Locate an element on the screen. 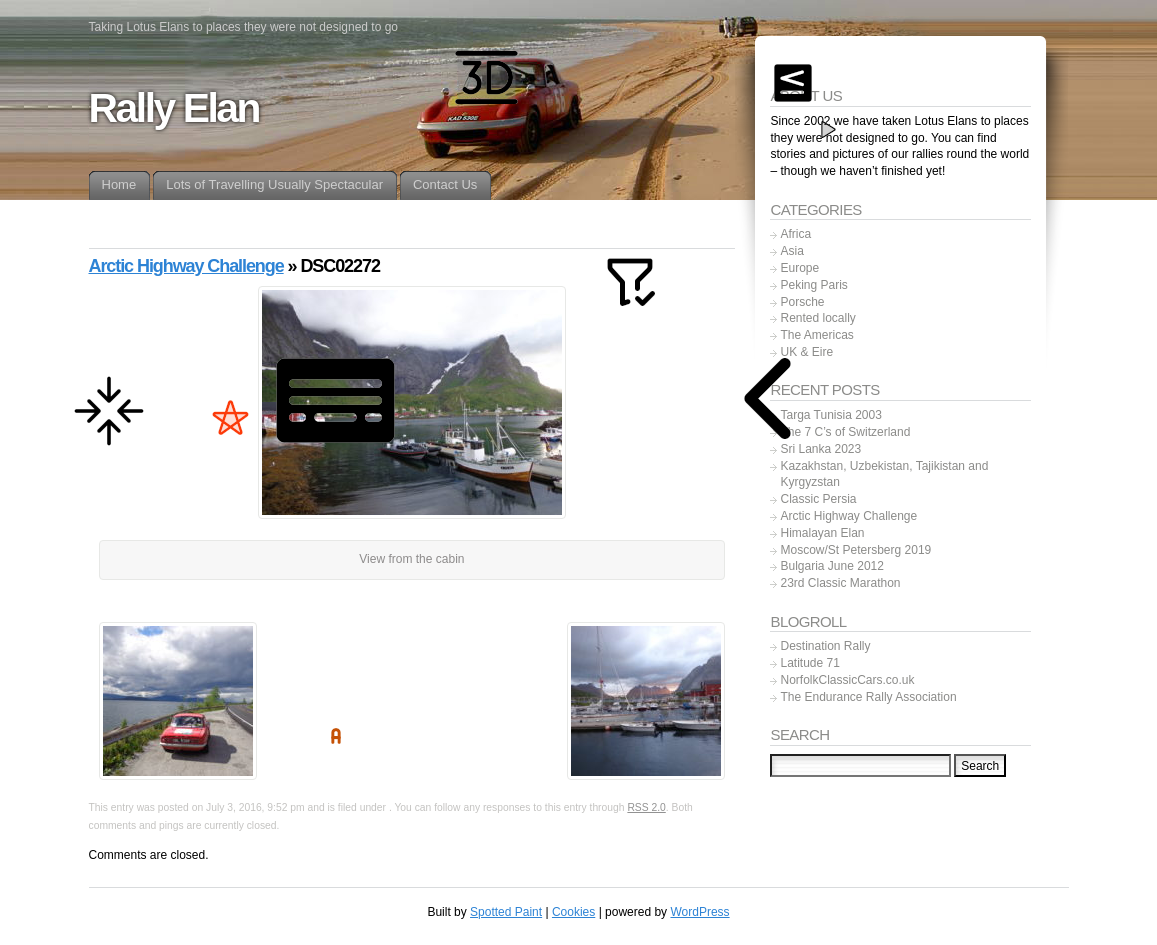 The image size is (1157, 945). go back to the previous screen is located at coordinates (767, 398).